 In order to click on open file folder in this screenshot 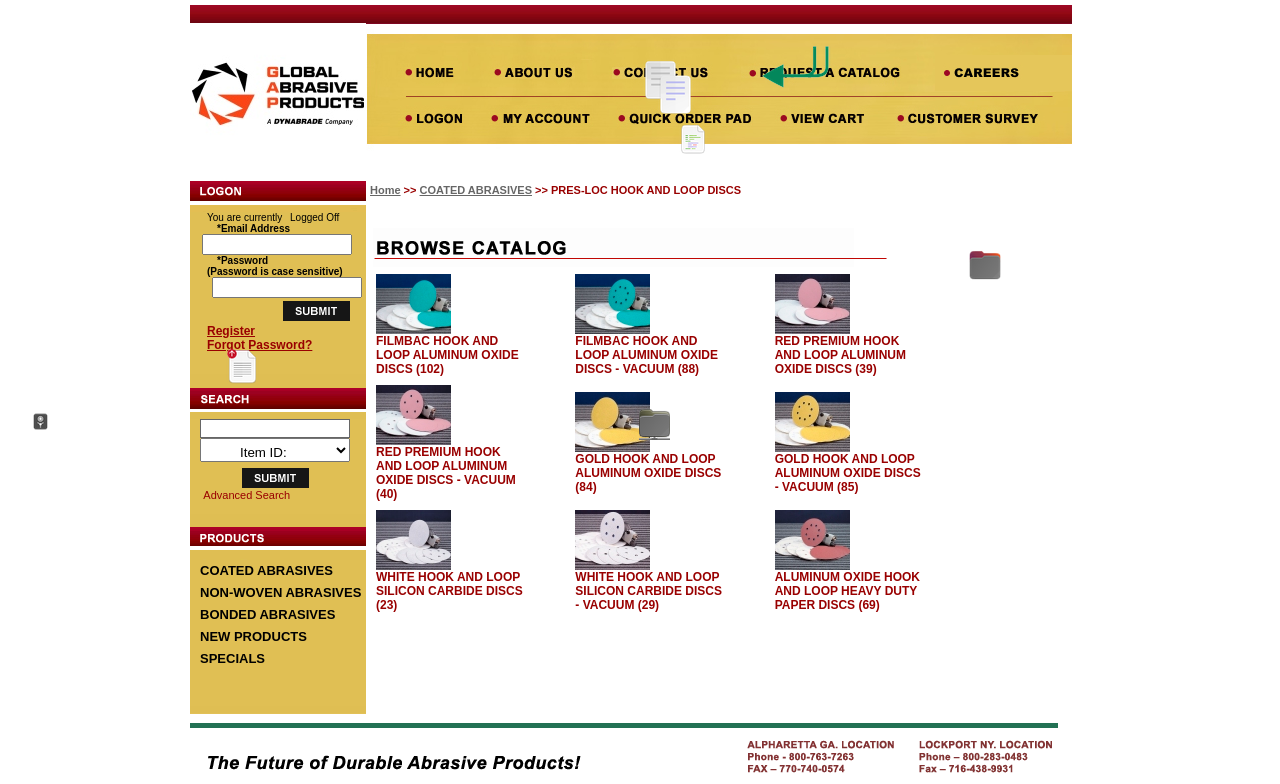, I will do `click(985, 265)`.